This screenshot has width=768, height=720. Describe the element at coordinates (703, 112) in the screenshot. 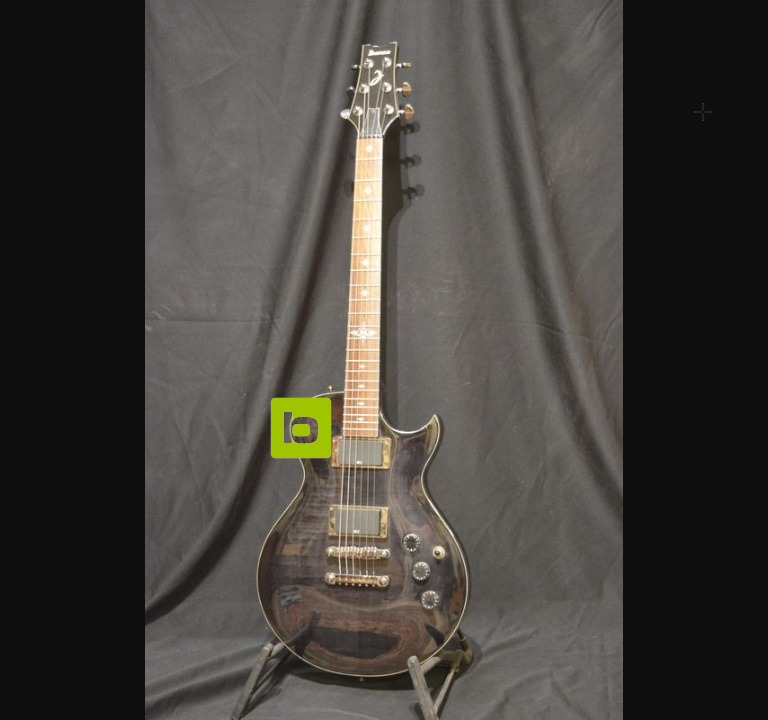

I see `add a new item` at that location.